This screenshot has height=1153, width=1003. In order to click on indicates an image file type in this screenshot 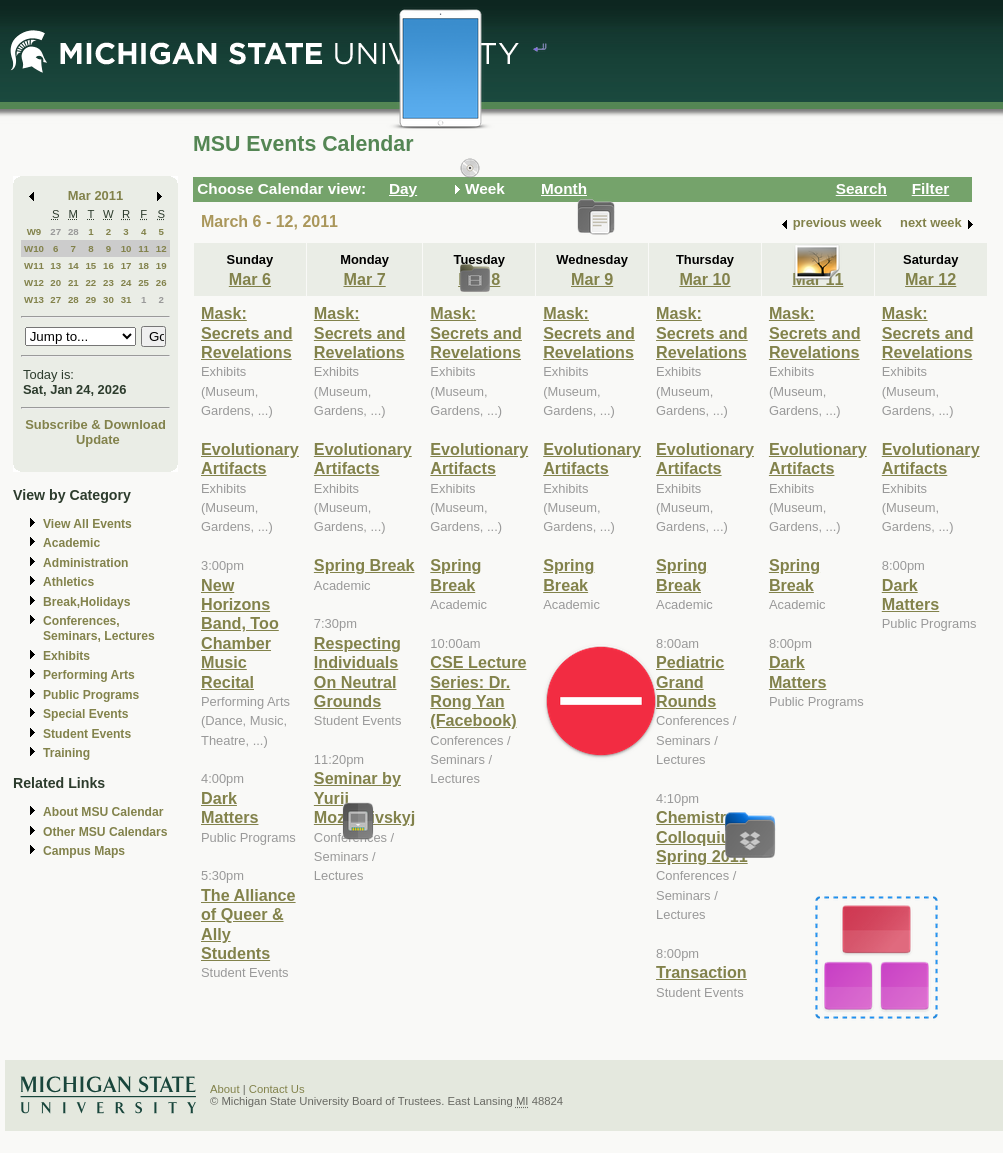, I will do `click(817, 263)`.